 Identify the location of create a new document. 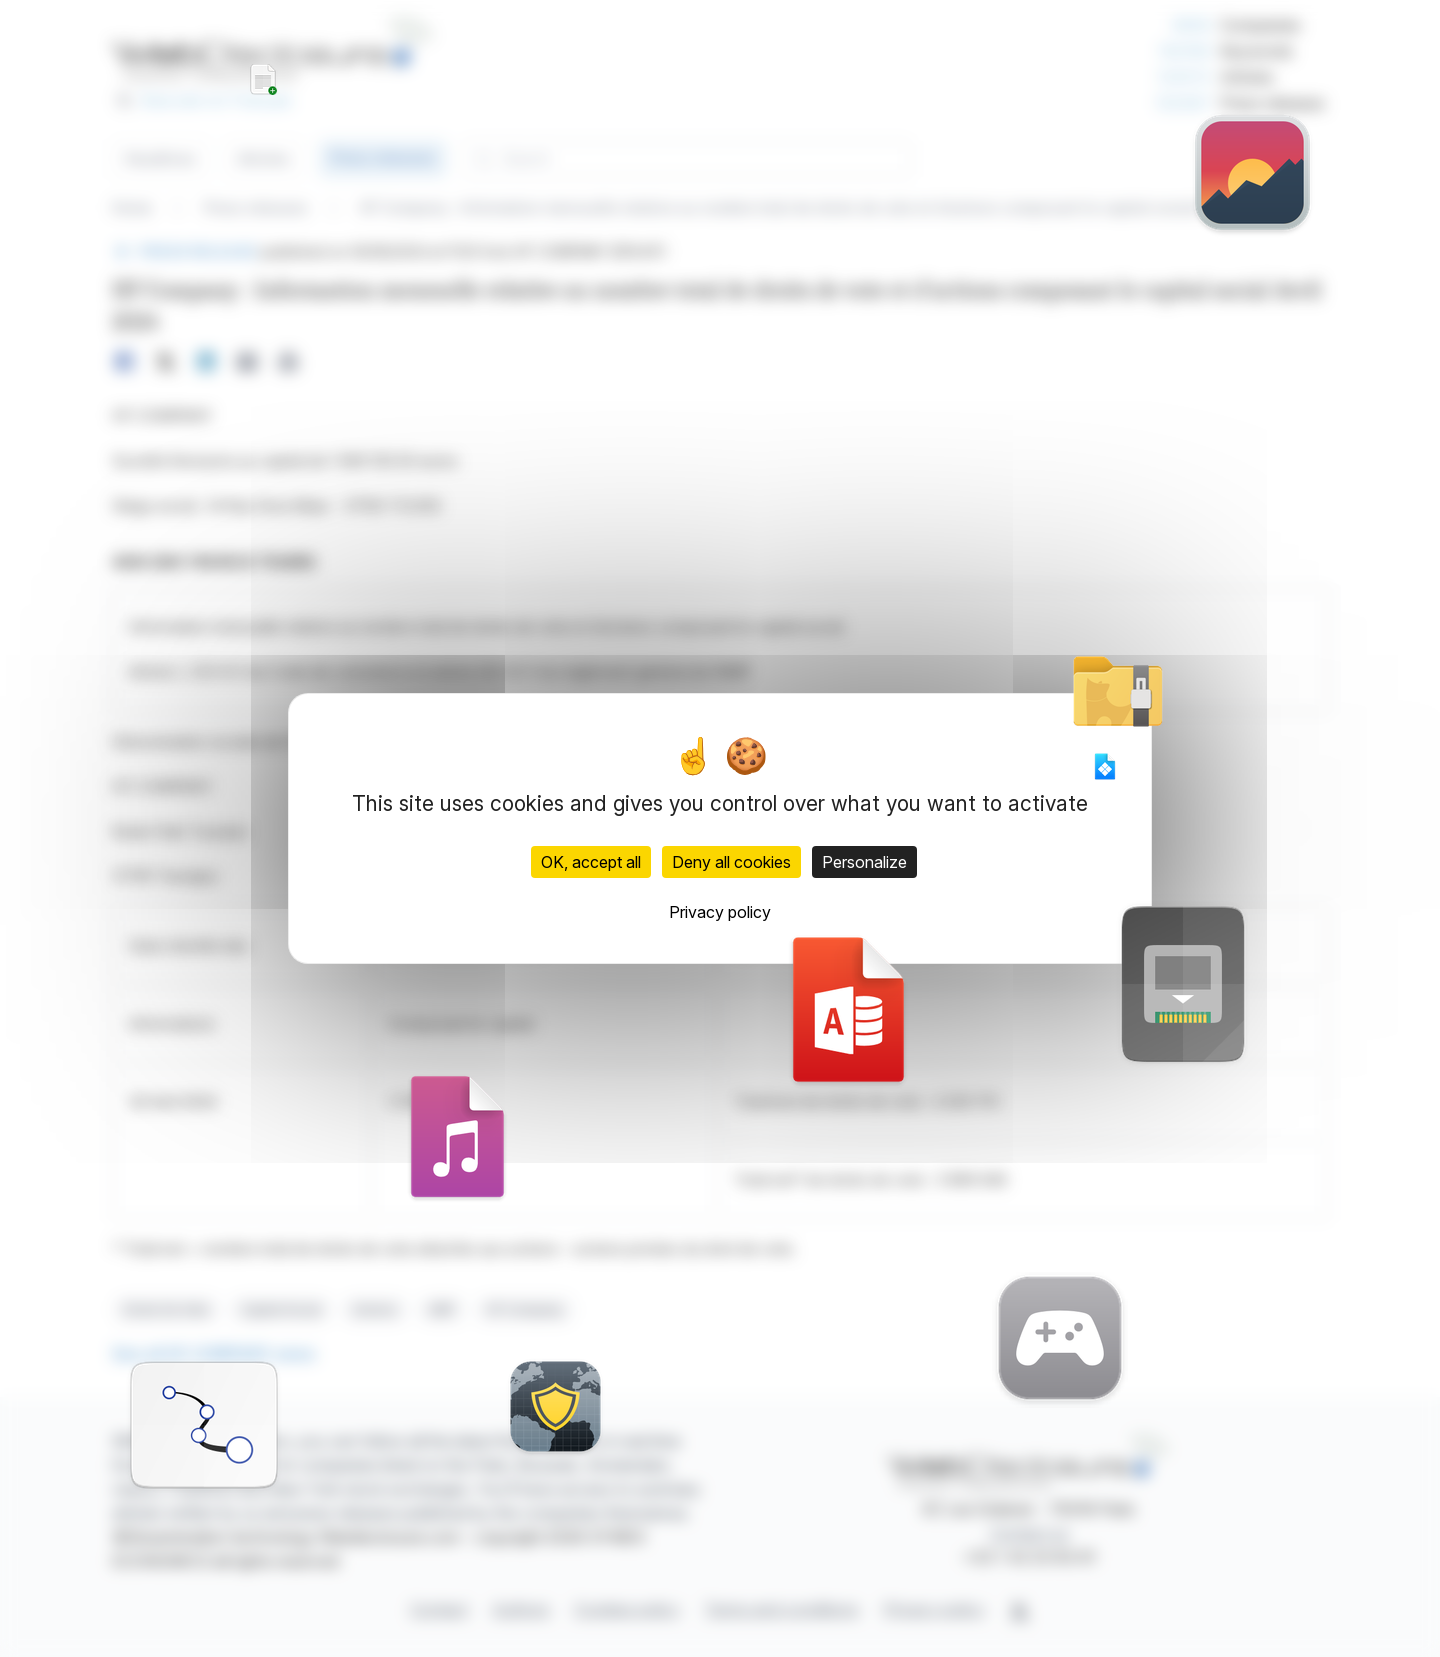
(263, 79).